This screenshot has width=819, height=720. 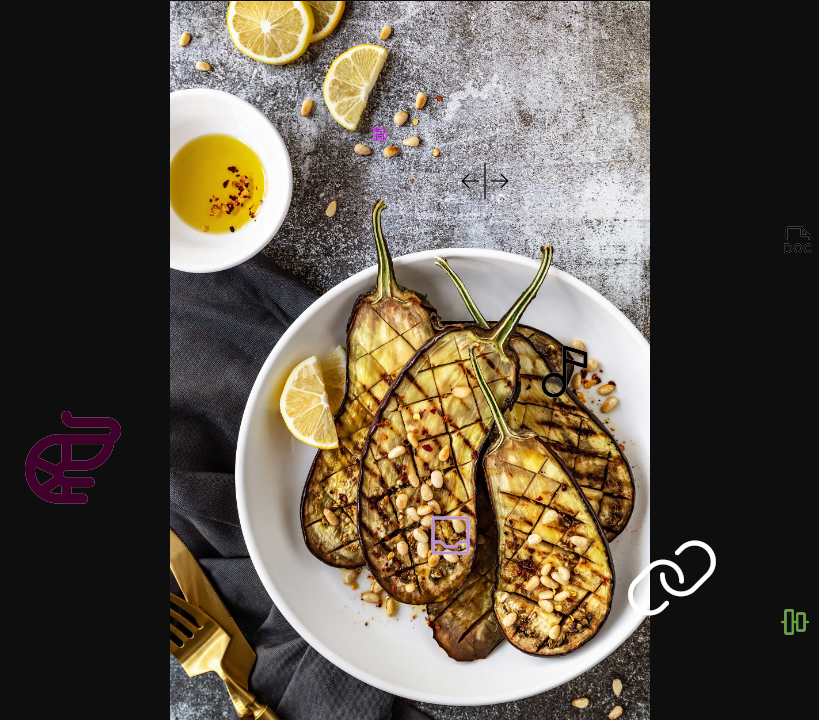 I want to click on align selected objects to vertical center, so click(x=795, y=622).